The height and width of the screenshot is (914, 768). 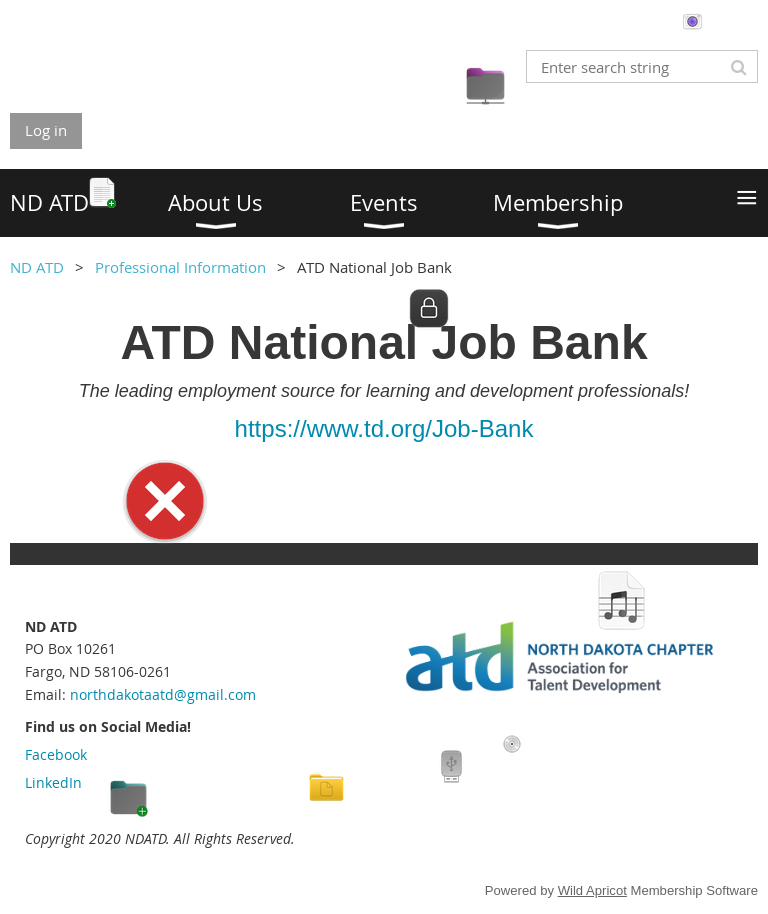 I want to click on access password and security settings, so click(x=429, y=309).